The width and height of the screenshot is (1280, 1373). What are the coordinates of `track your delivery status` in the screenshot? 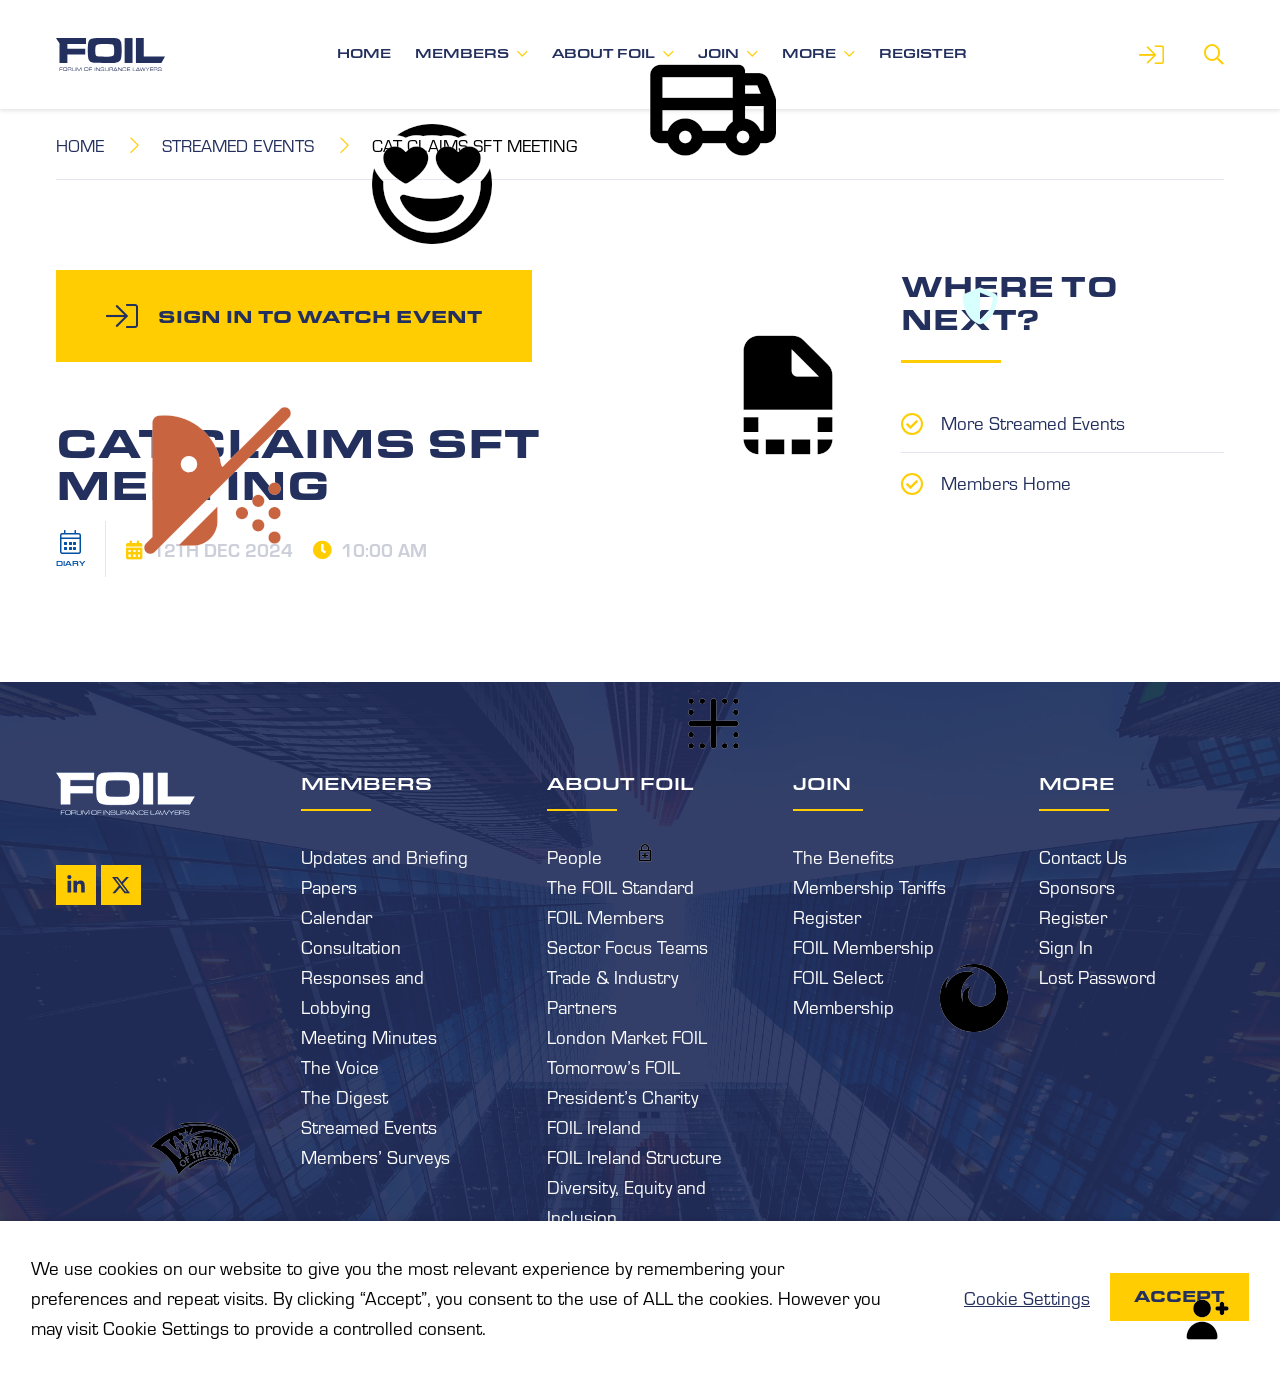 It's located at (710, 104).